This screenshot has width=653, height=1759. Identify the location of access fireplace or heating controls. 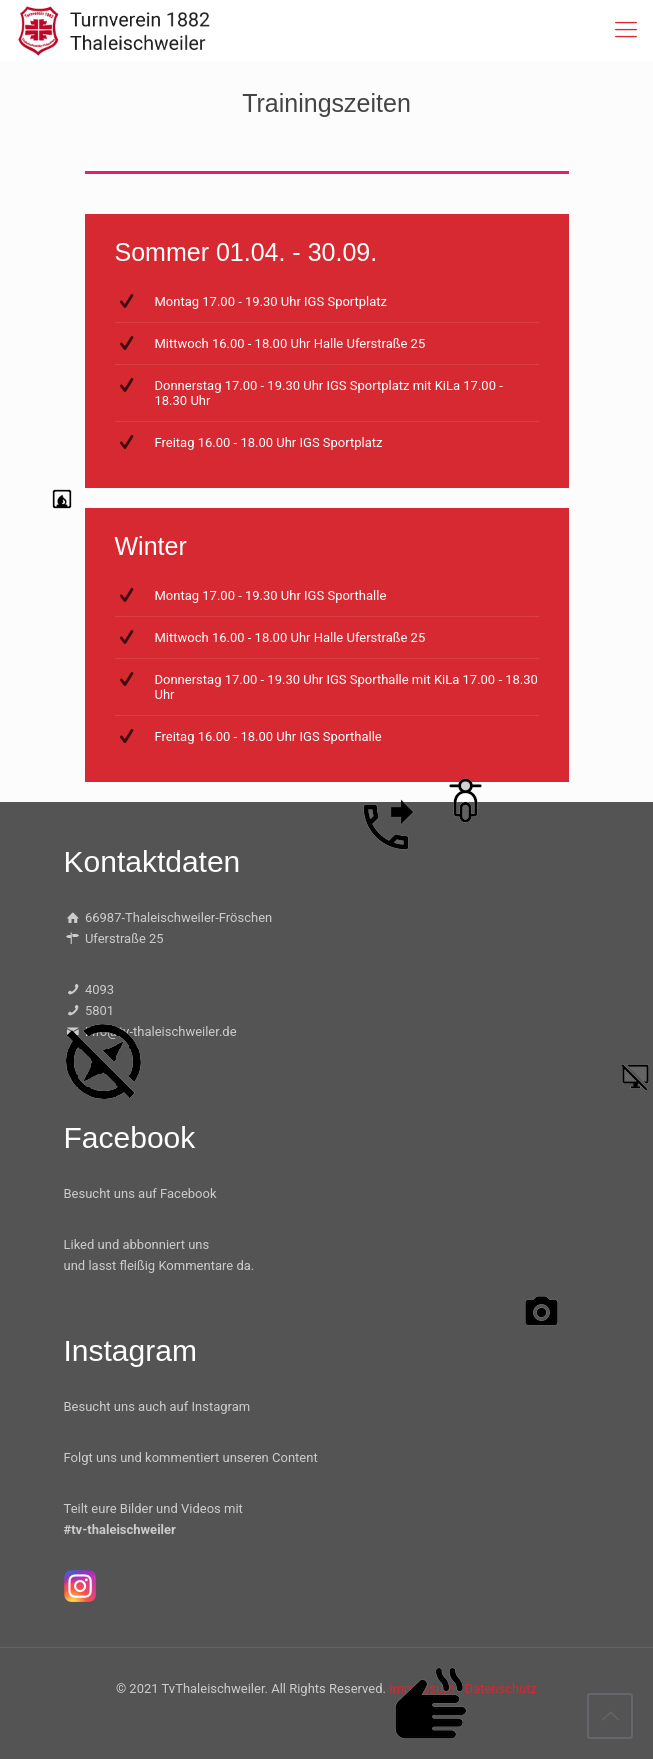
(62, 499).